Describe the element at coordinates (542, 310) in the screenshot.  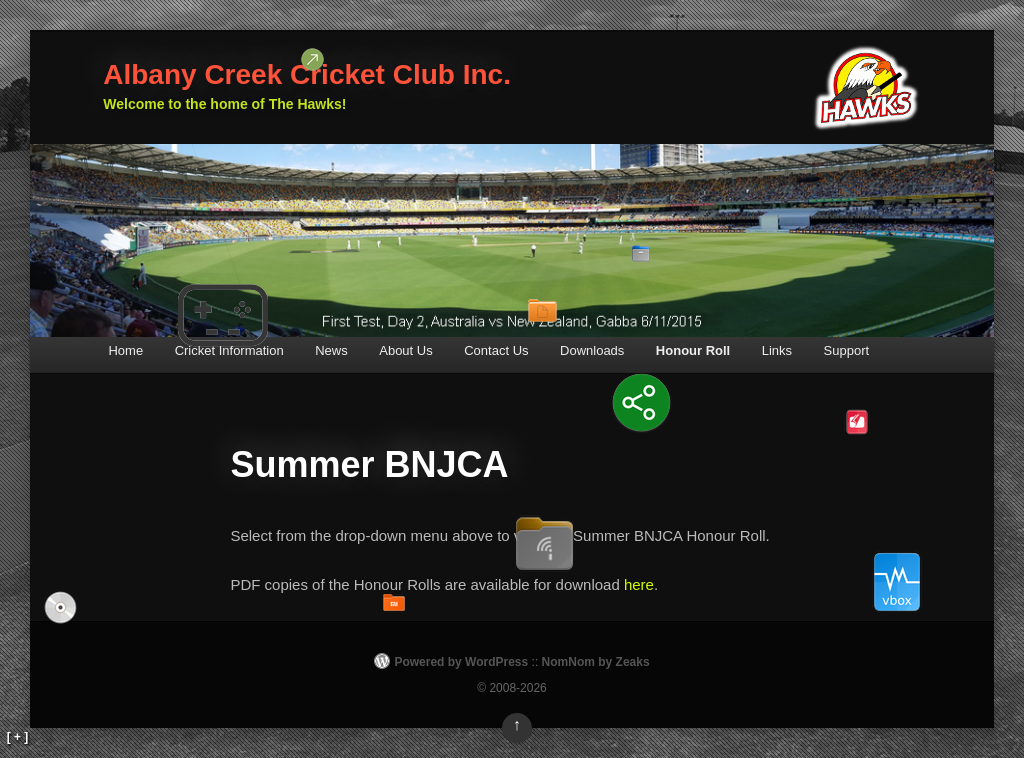
I see `open your documents folder` at that location.